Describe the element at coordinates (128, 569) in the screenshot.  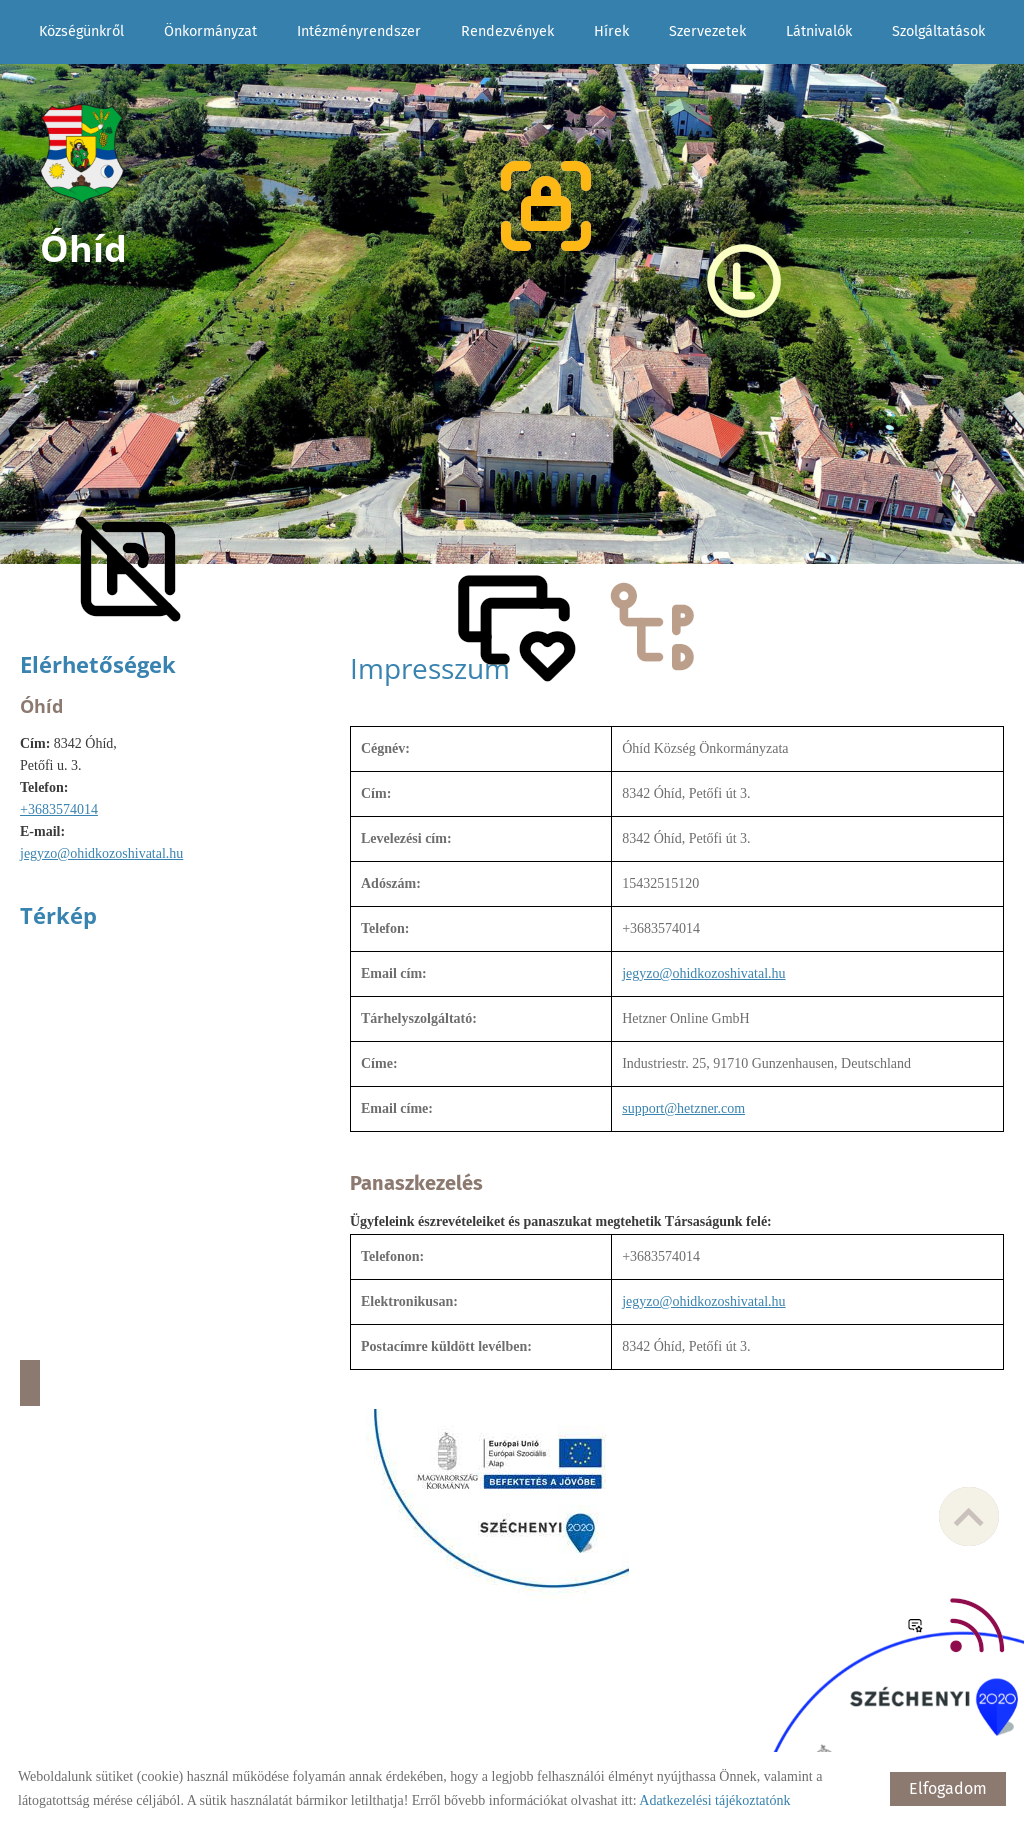
I see `no parking available` at that location.